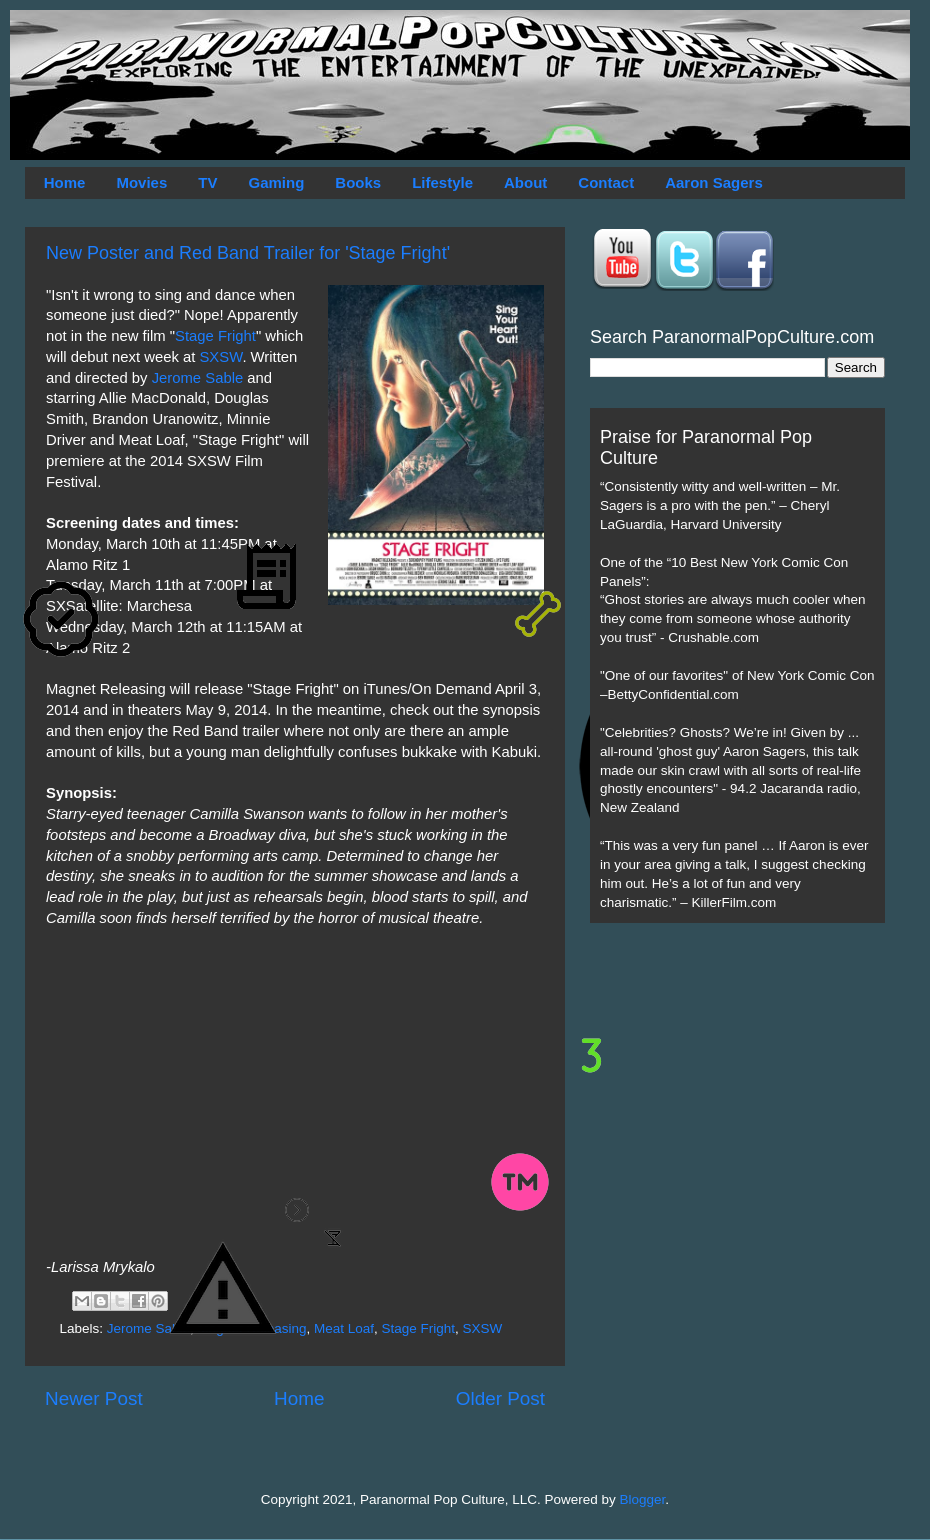 The width and height of the screenshot is (930, 1540). Describe the element at coordinates (297, 1210) in the screenshot. I see `go to next item or page` at that location.